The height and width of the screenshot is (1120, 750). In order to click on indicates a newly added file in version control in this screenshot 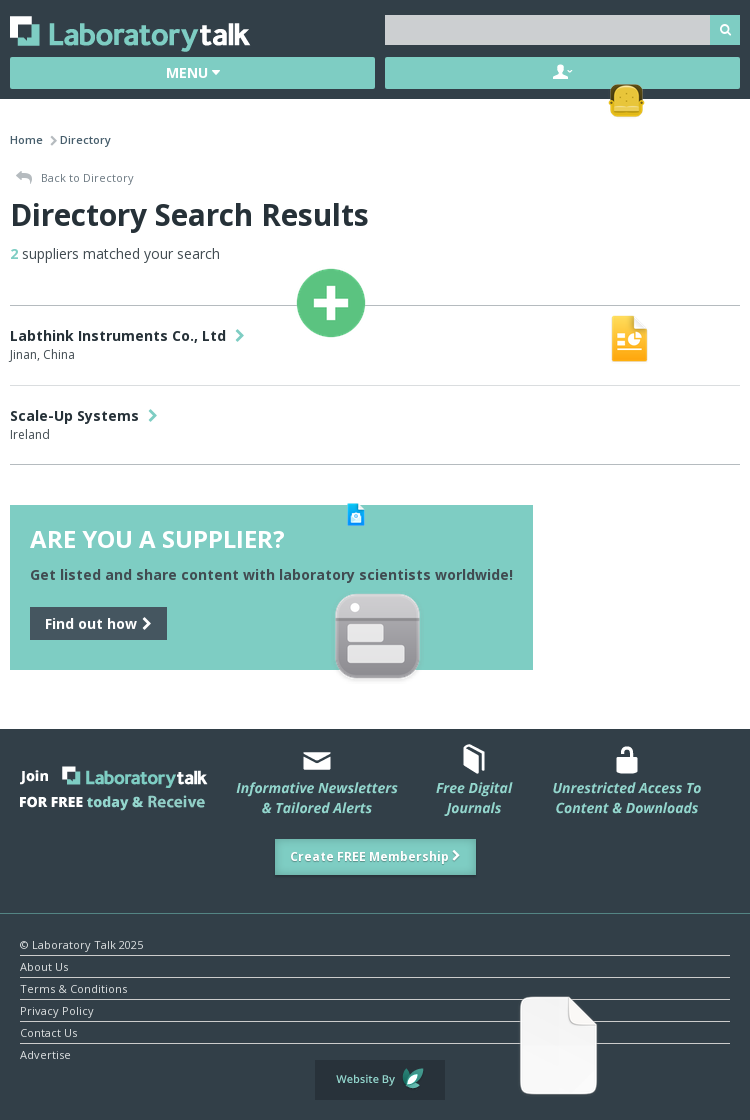, I will do `click(331, 303)`.